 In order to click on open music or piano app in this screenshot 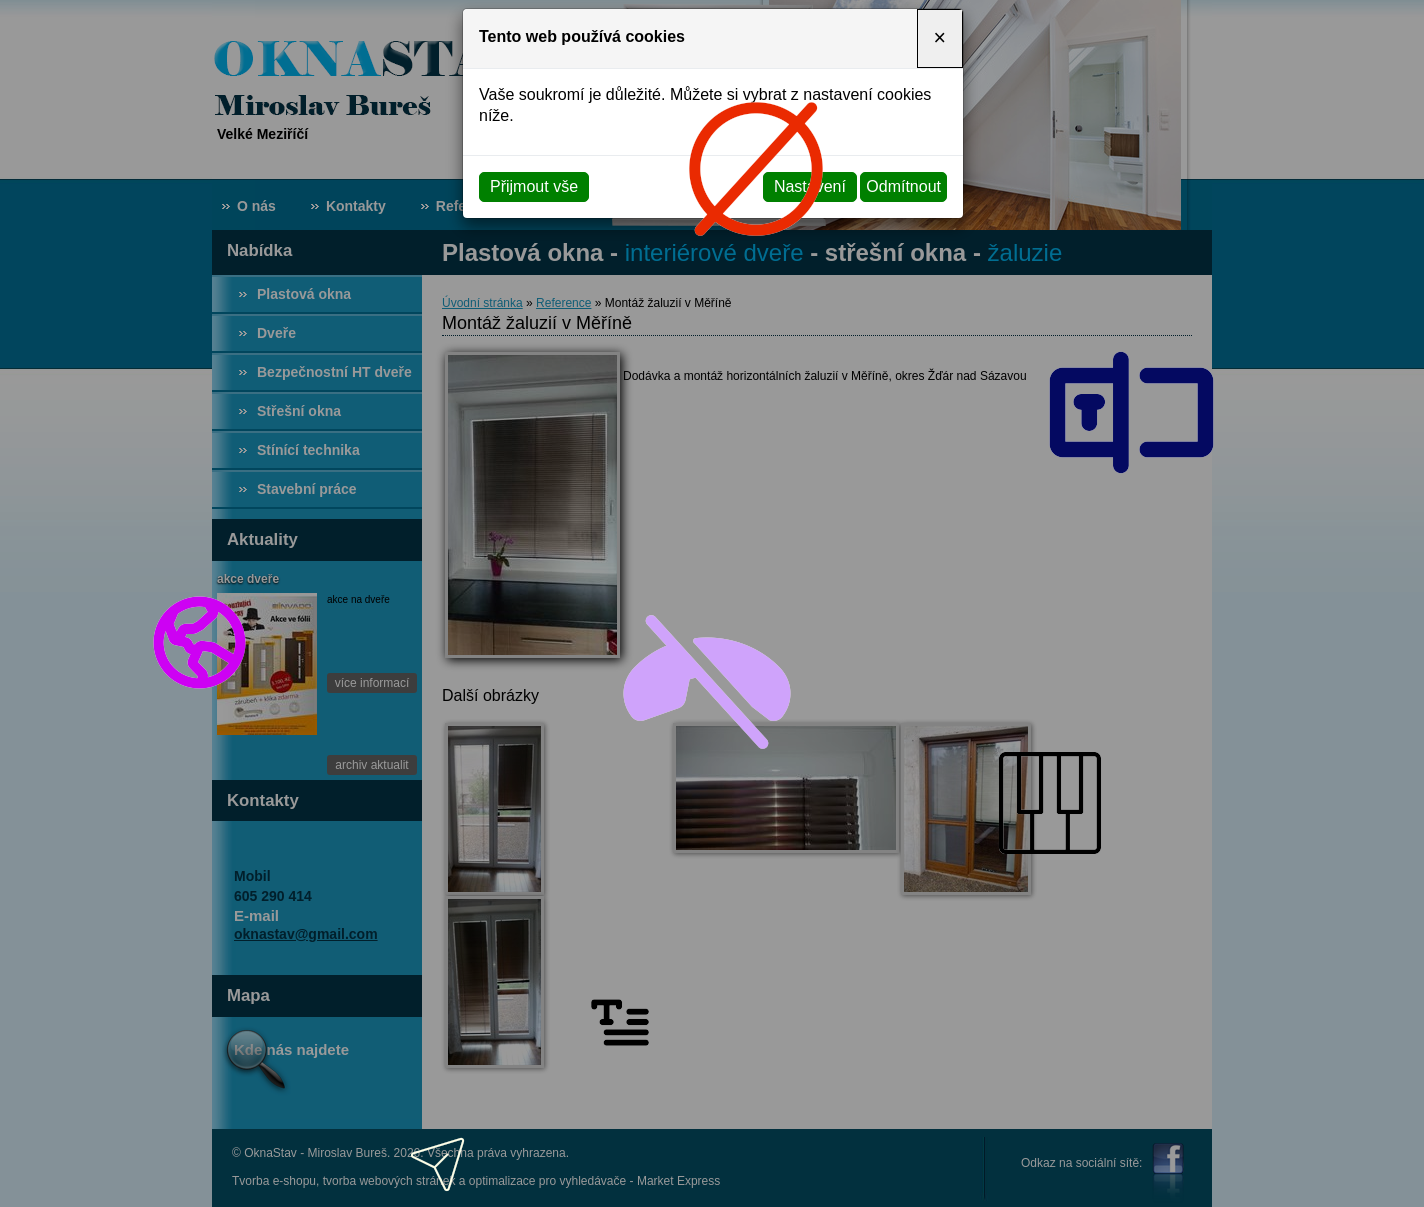, I will do `click(1050, 803)`.